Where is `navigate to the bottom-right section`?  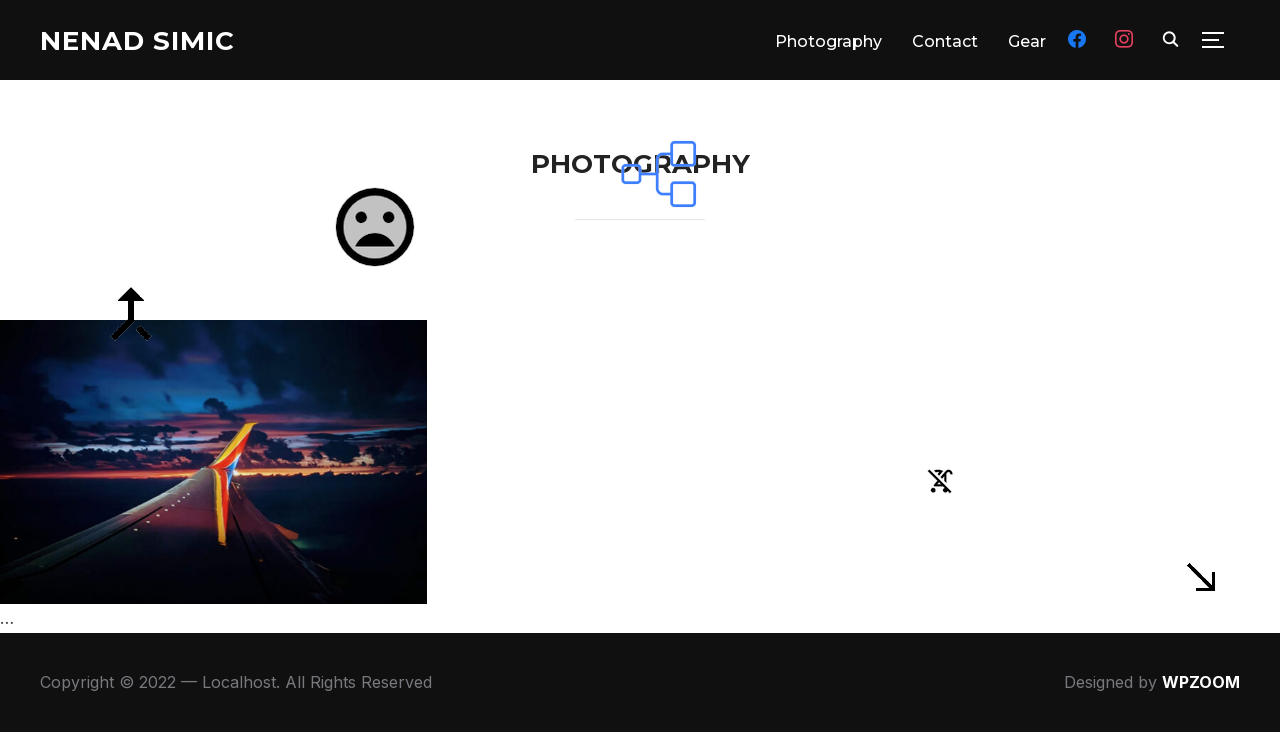
navigate to the bottom-right section is located at coordinates (1202, 578).